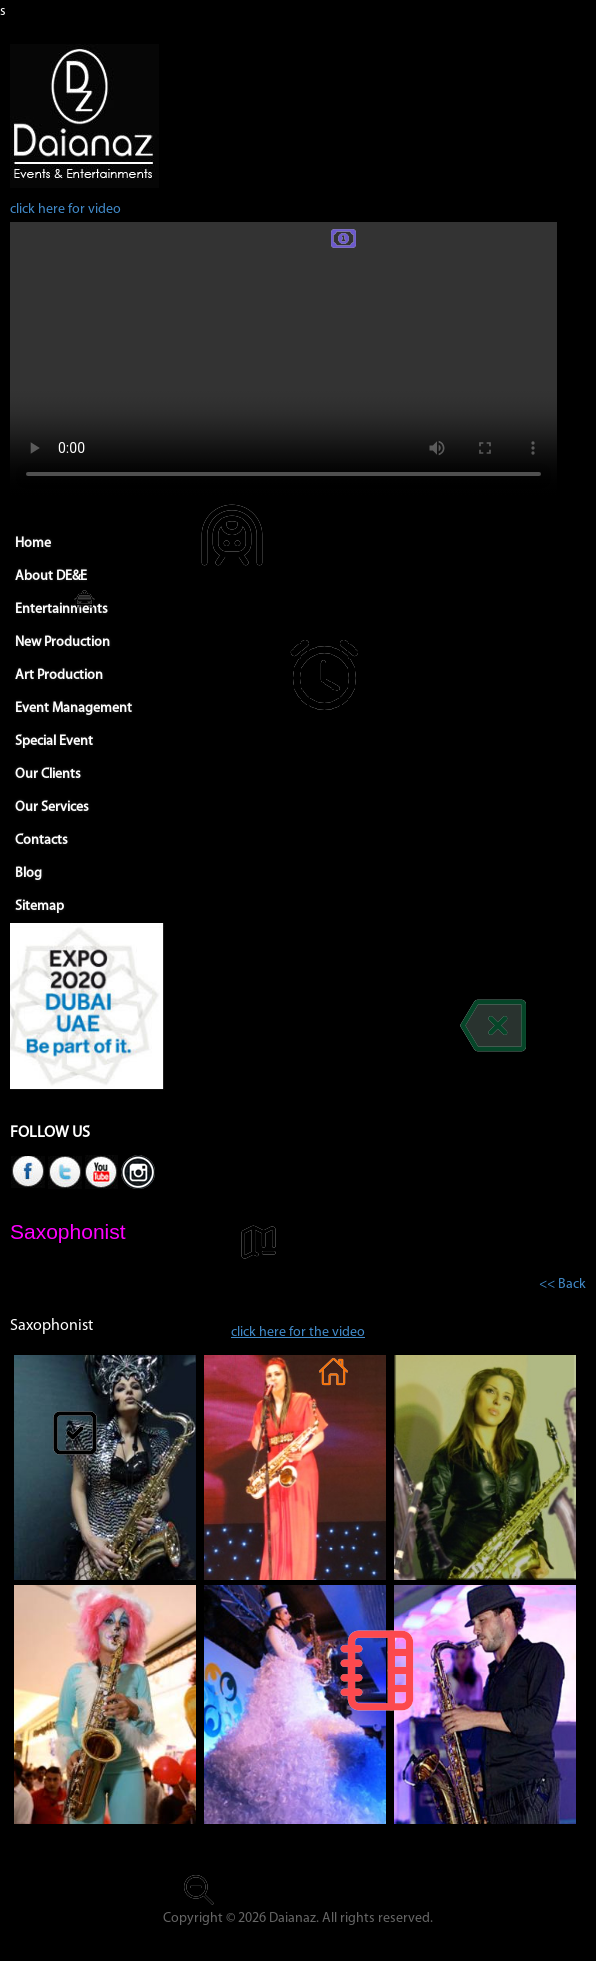  I want to click on view payment or billing information, so click(343, 238).